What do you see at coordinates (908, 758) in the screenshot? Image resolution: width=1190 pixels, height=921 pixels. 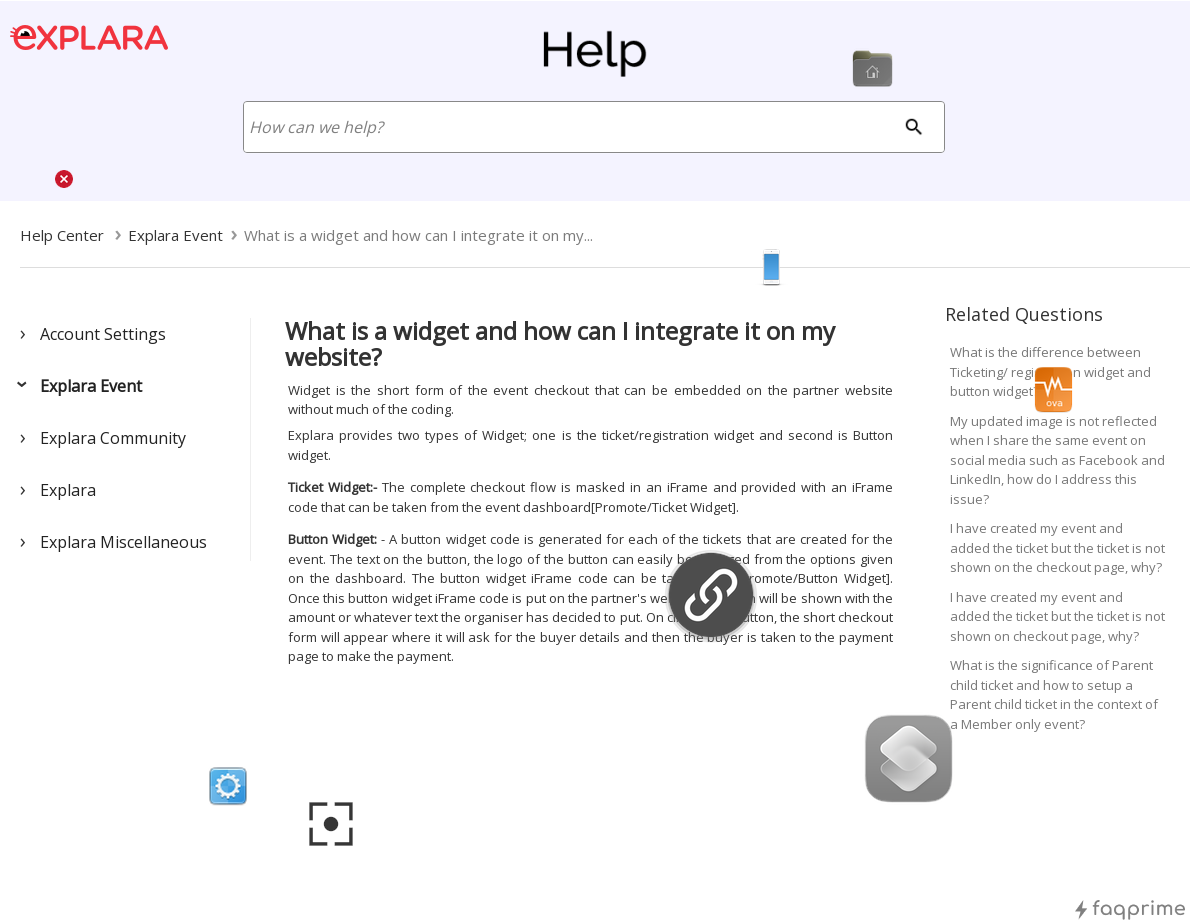 I see `open the shortcuts app` at bounding box center [908, 758].